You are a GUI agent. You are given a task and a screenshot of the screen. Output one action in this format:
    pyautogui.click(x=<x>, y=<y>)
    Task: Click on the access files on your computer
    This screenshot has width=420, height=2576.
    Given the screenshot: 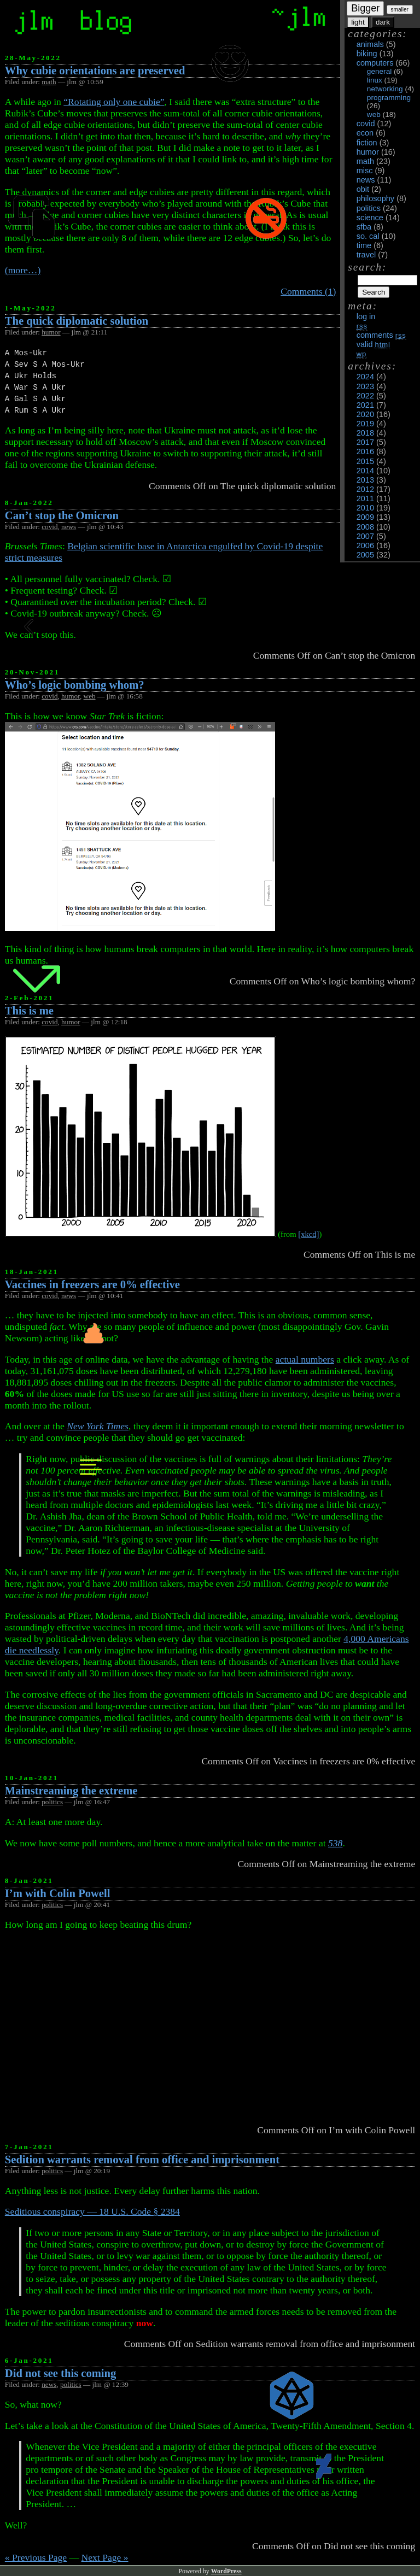 What is the action you would take?
    pyautogui.click(x=32, y=217)
    